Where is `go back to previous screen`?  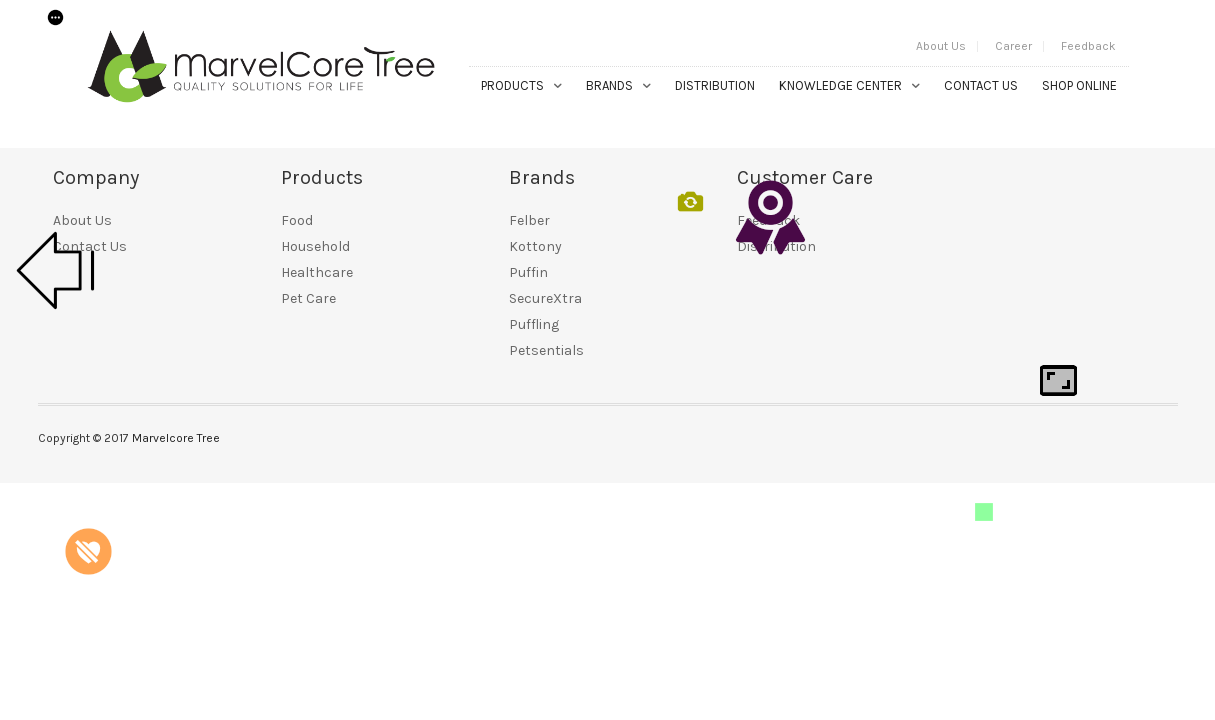
go back to previous screen is located at coordinates (58, 270).